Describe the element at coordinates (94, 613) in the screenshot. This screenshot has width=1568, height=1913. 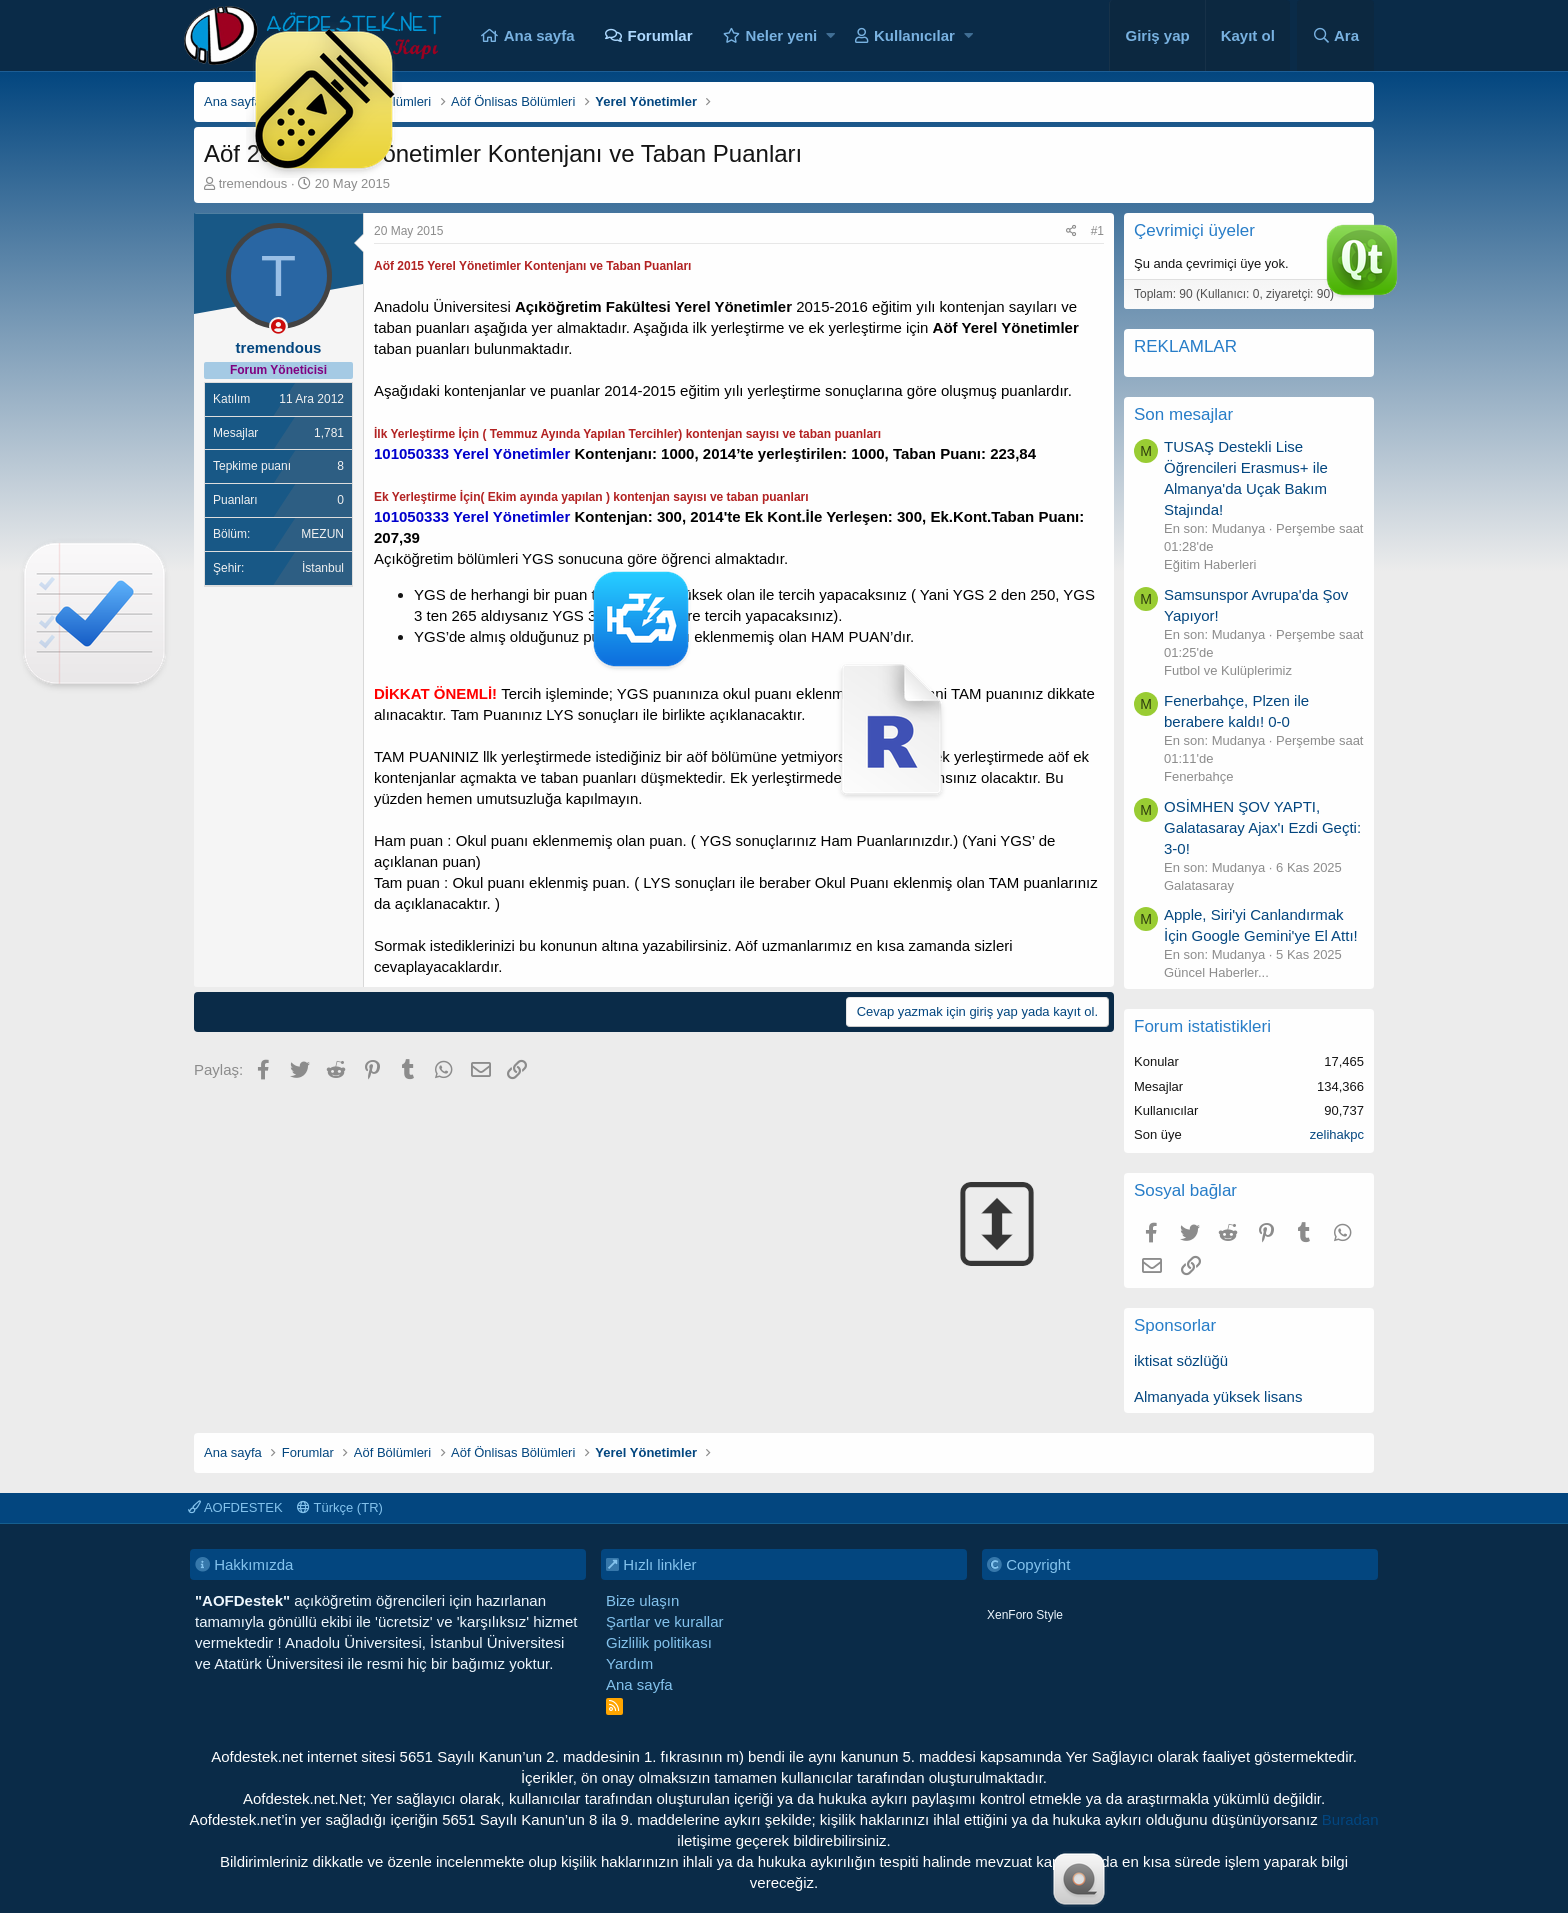
I see `open agenda task management app` at that location.